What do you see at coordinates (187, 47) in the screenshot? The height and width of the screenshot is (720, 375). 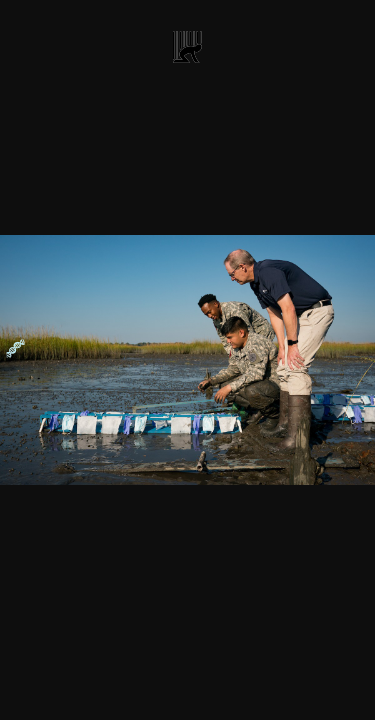 I see `indicates a defeated or game over state` at bounding box center [187, 47].